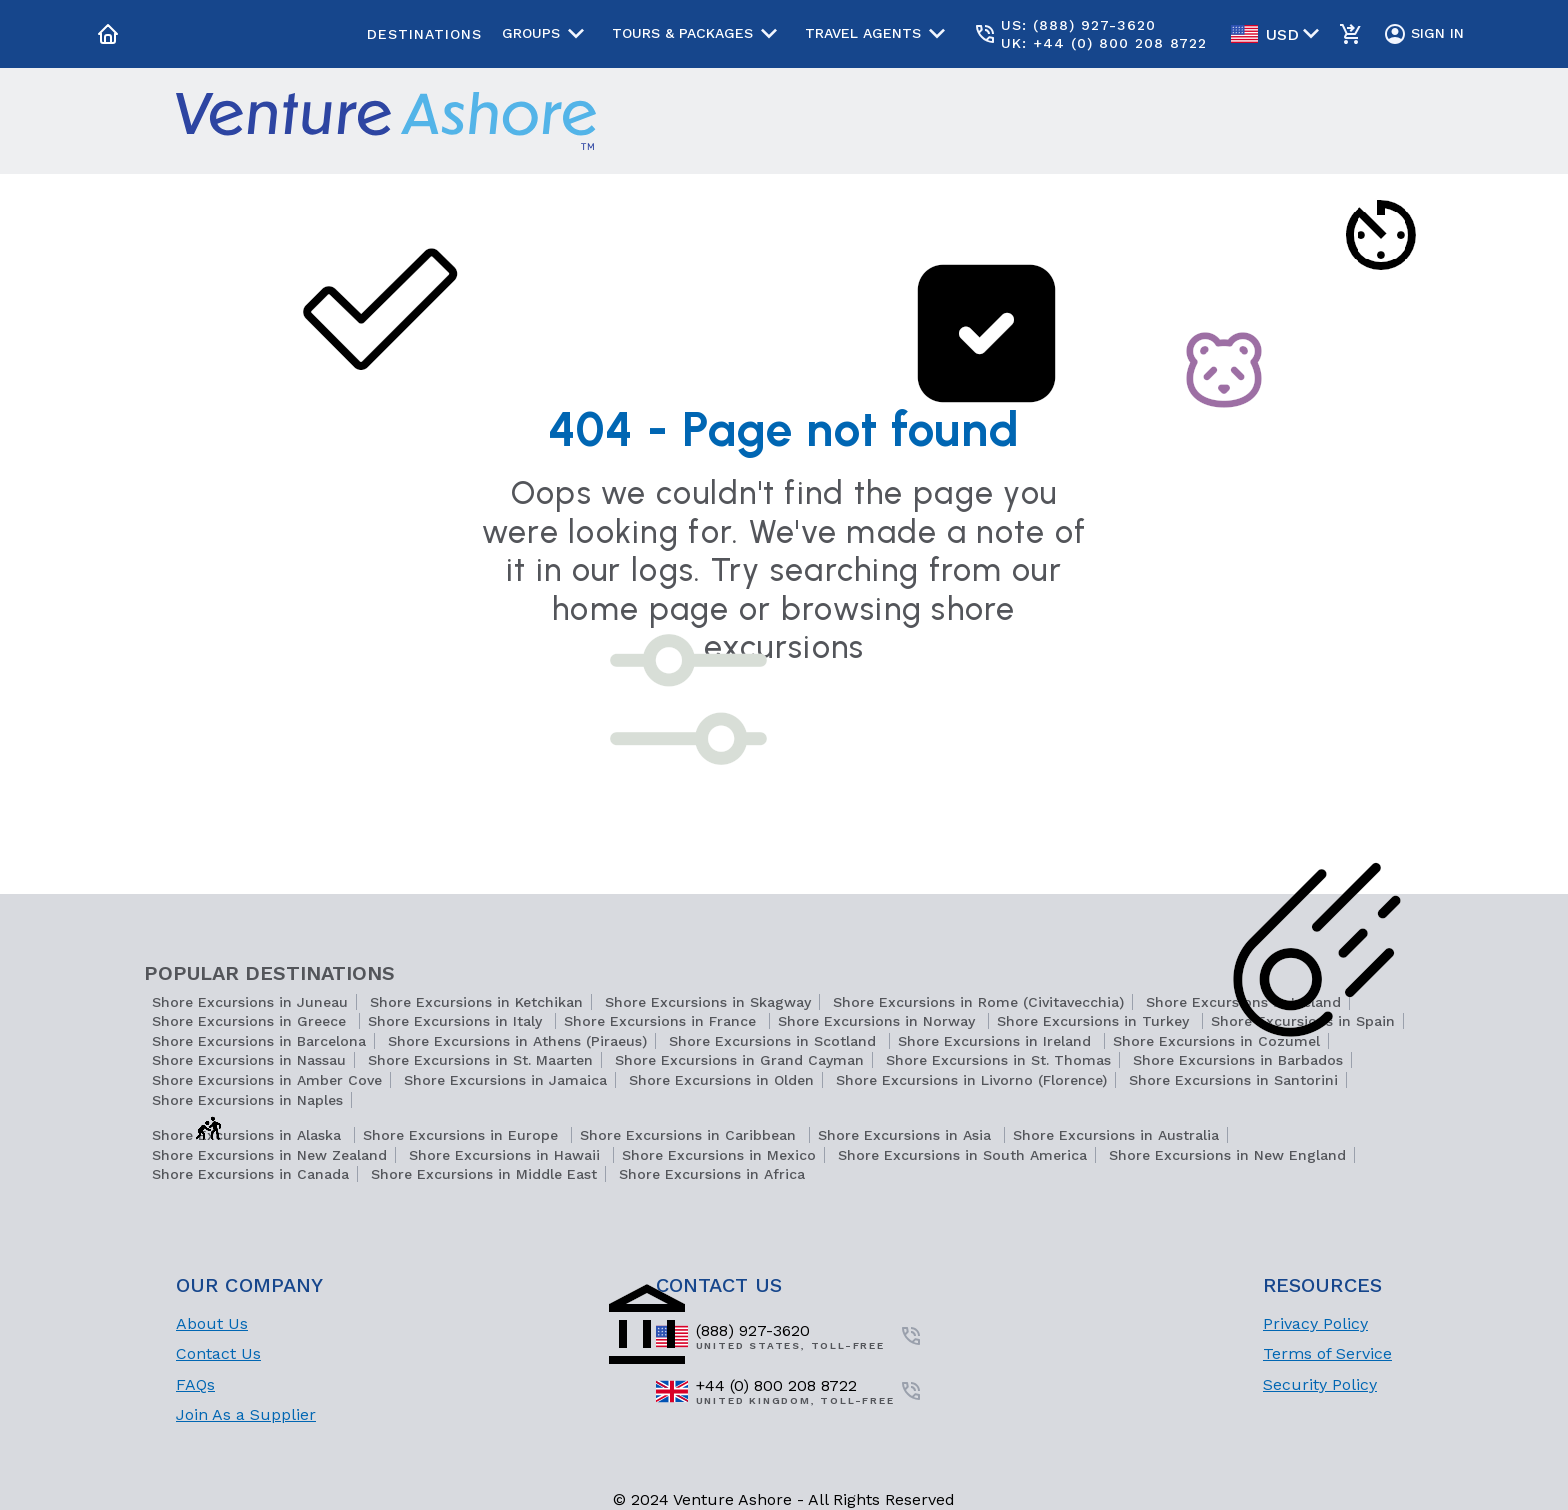 This screenshot has width=1568, height=1510. What do you see at coordinates (208, 1129) in the screenshot?
I see `access kabaddi sports content` at bounding box center [208, 1129].